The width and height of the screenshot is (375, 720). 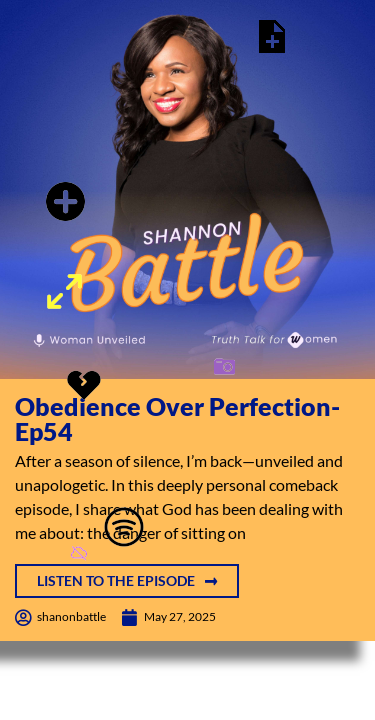 I want to click on add a new item to your feed, so click(x=65, y=201).